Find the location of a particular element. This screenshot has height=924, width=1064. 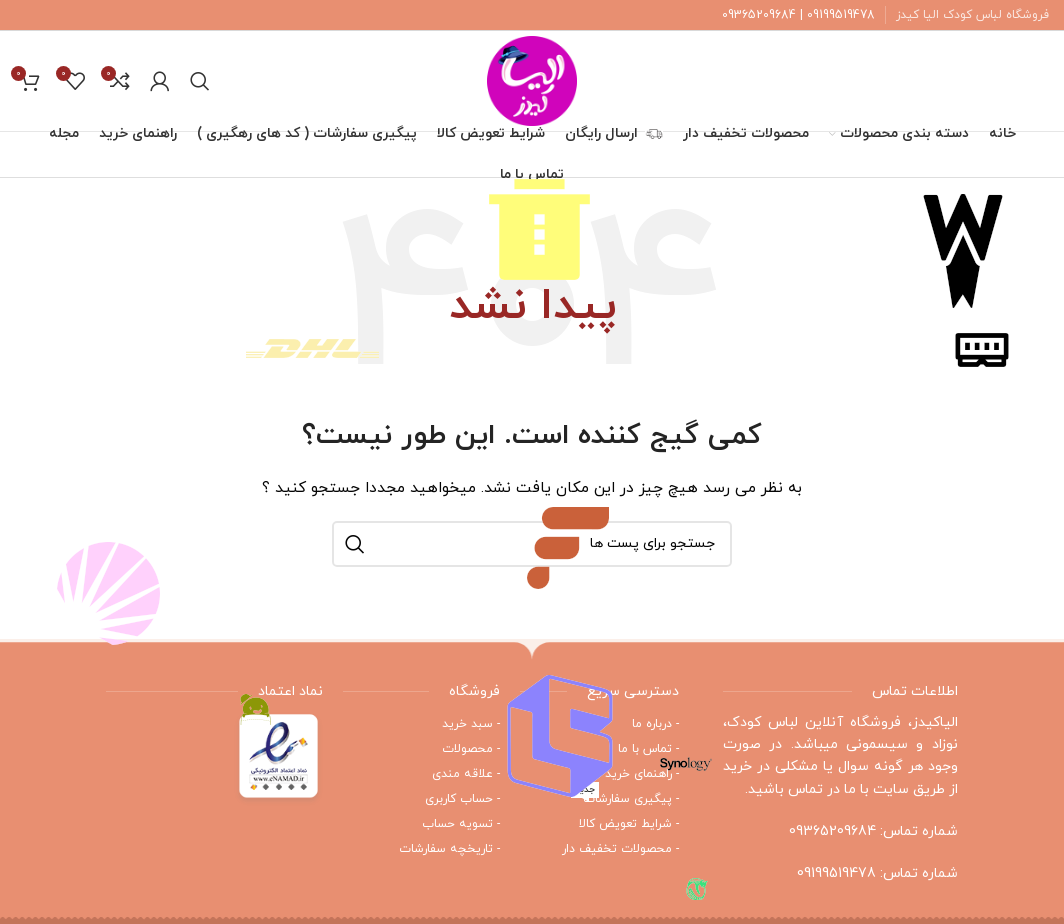

loot crate subscription service logo is located at coordinates (560, 736).